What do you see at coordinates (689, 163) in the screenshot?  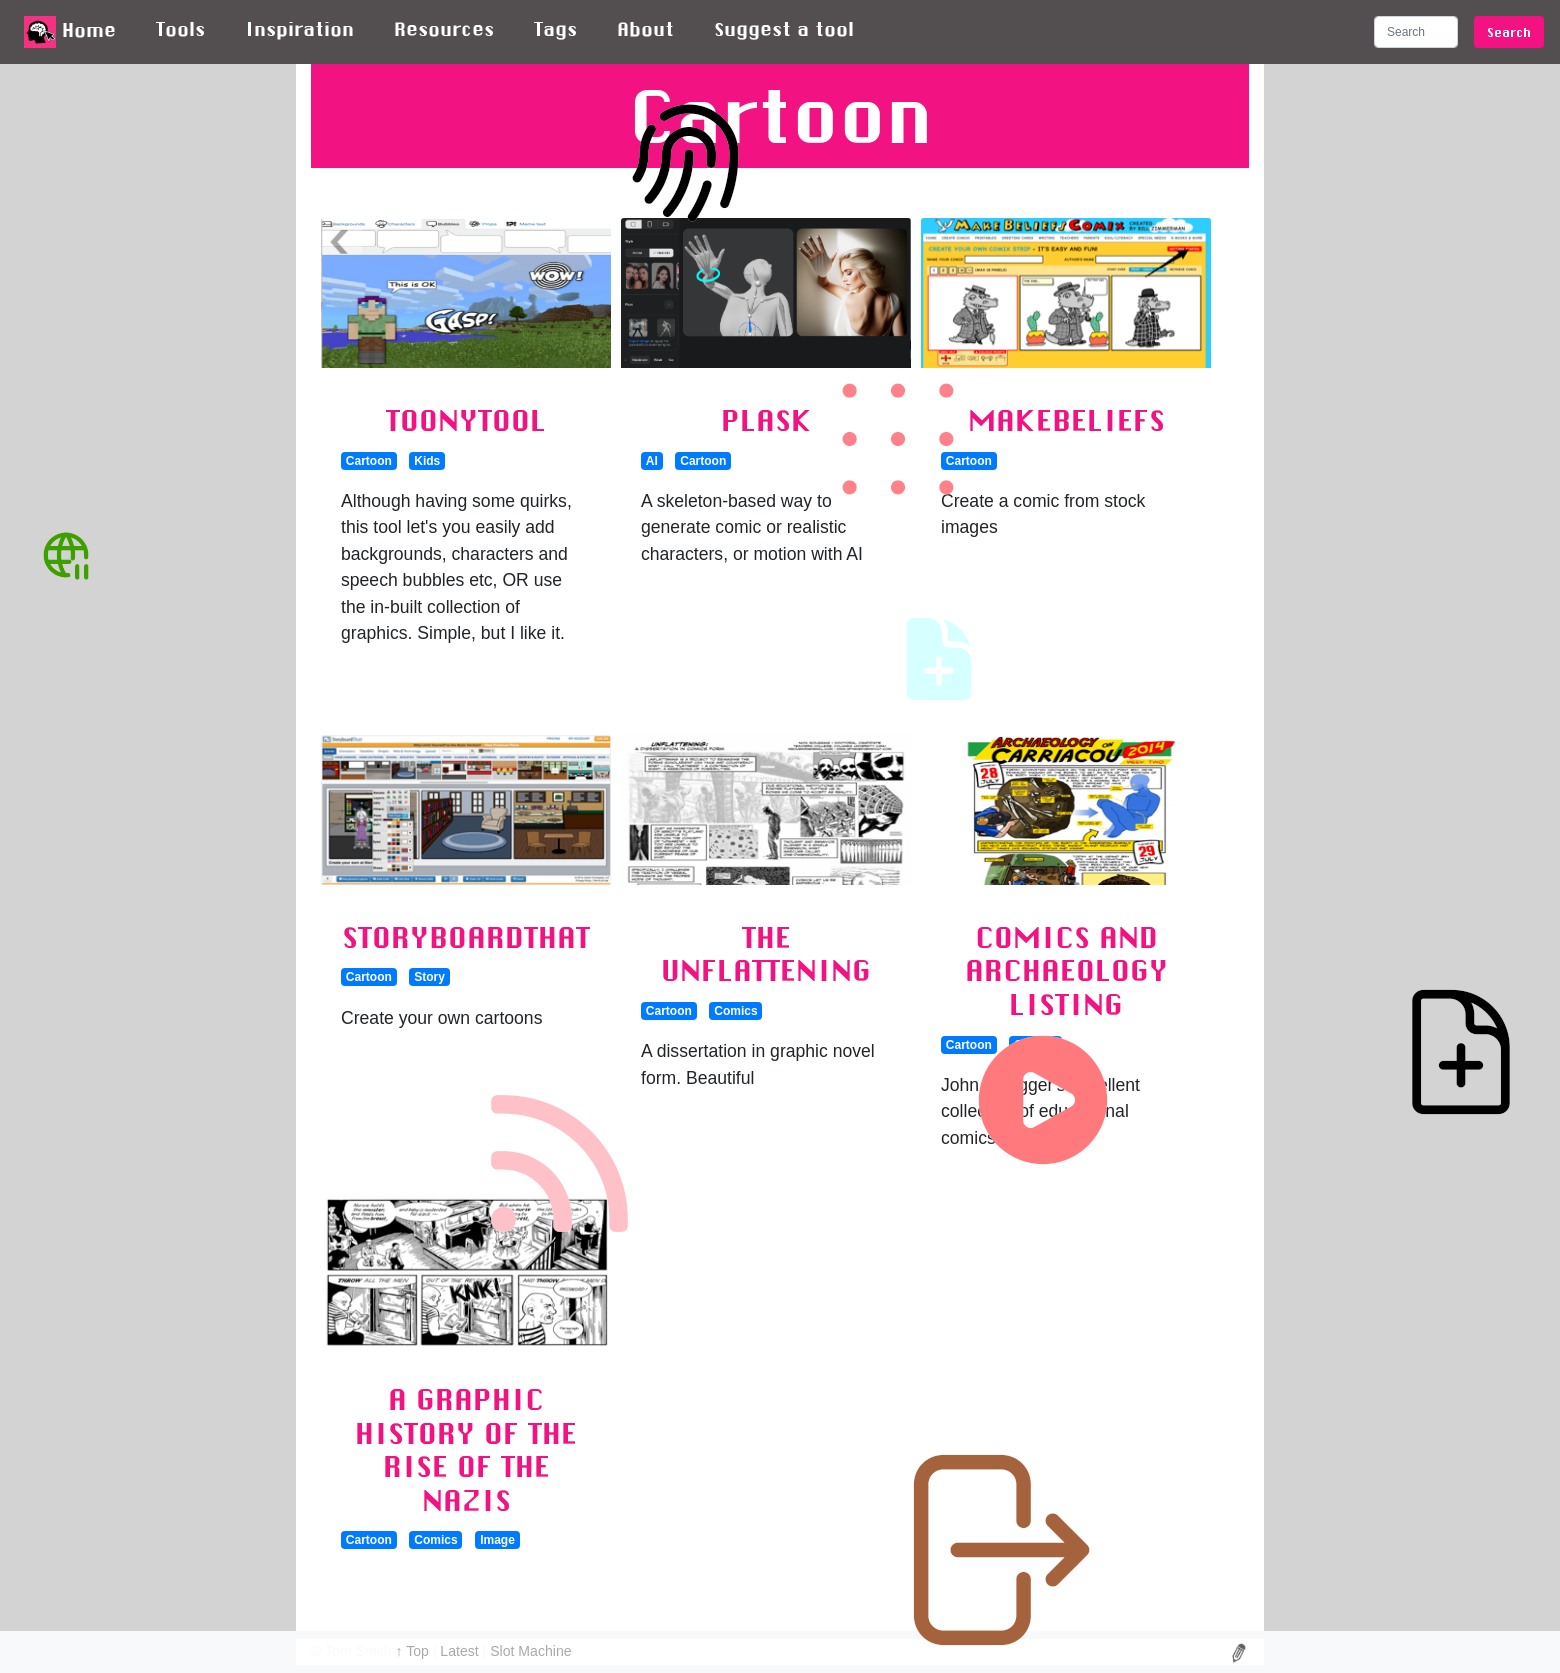 I see `authenticate with fingerprint` at bounding box center [689, 163].